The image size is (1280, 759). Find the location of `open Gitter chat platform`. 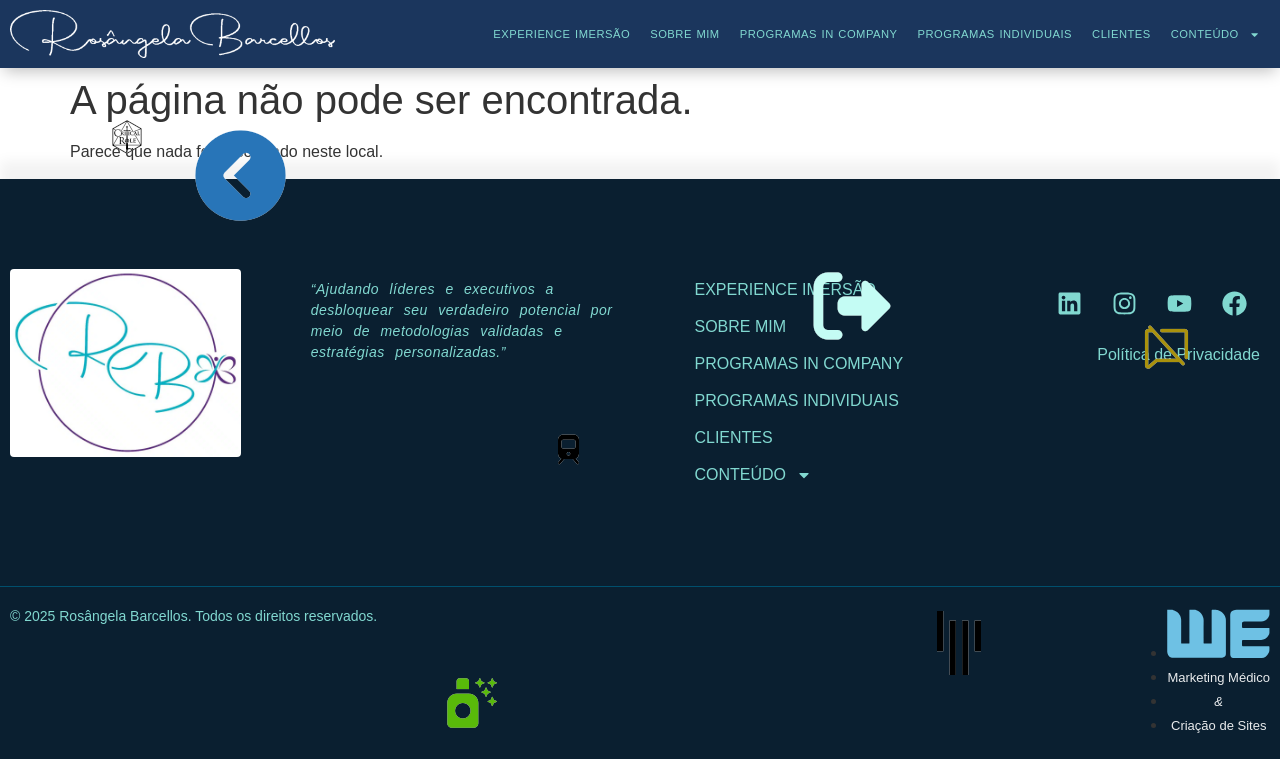

open Gitter chat platform is located at coordinates (959, 643).